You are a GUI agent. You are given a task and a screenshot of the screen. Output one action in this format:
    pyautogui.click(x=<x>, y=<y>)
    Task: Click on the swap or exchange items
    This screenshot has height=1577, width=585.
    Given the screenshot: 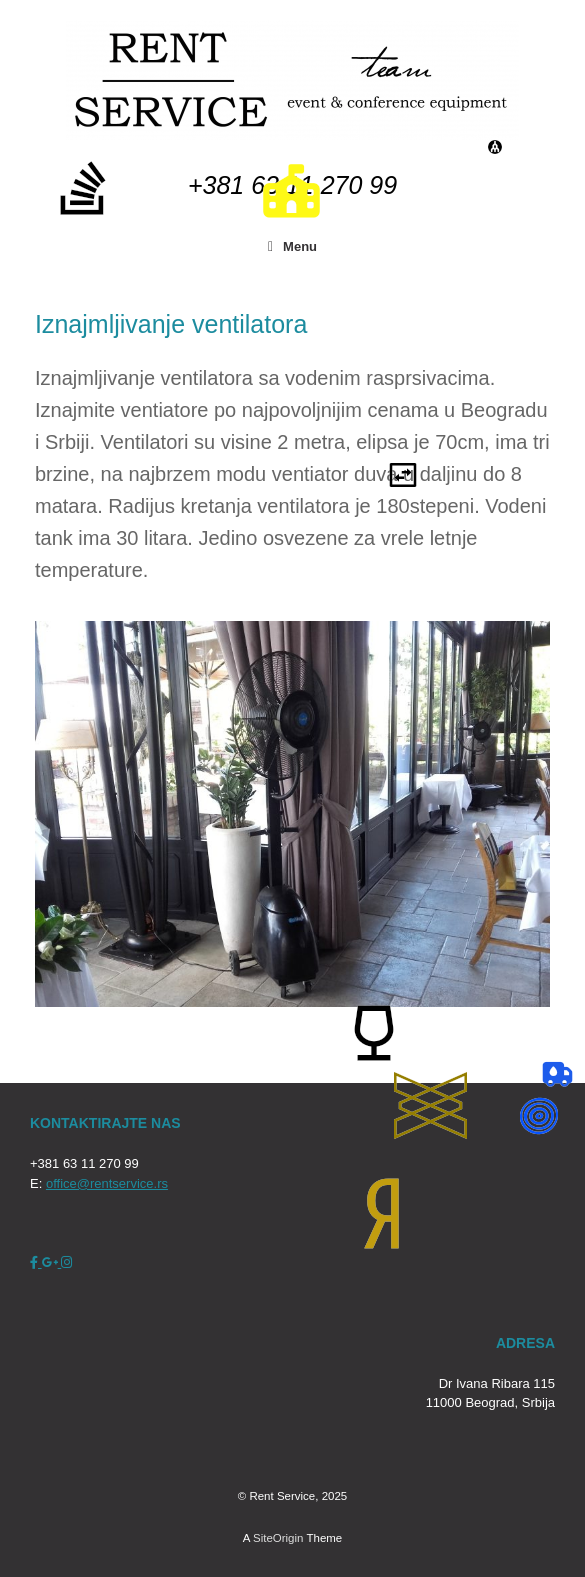 What is the action you would take?
    pyautogui.click(x=403, y=475)
    